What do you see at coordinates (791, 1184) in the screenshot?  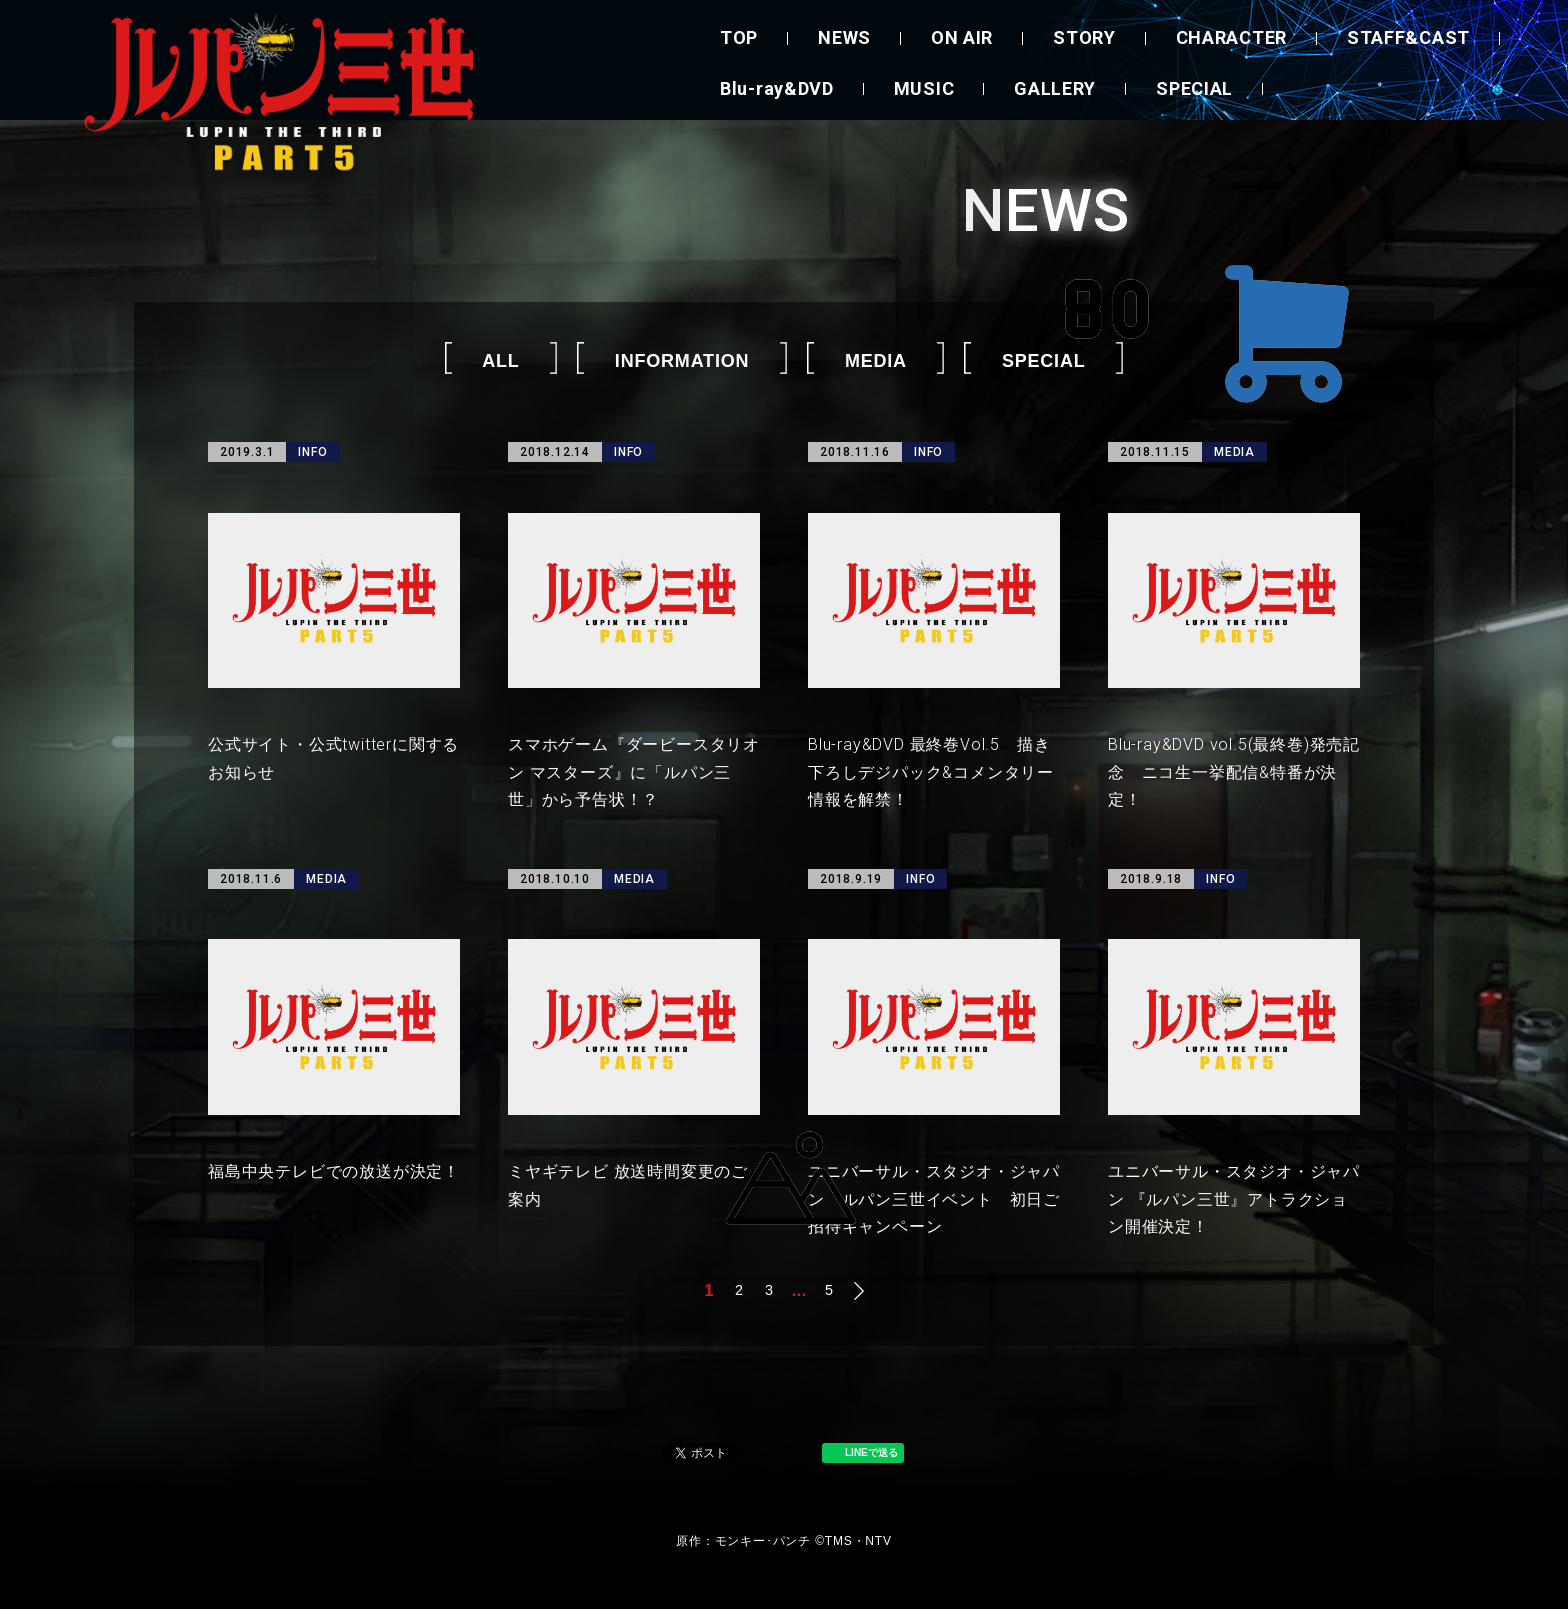 I see `view landscape or nature photos` at bounding box center [791, 1184].